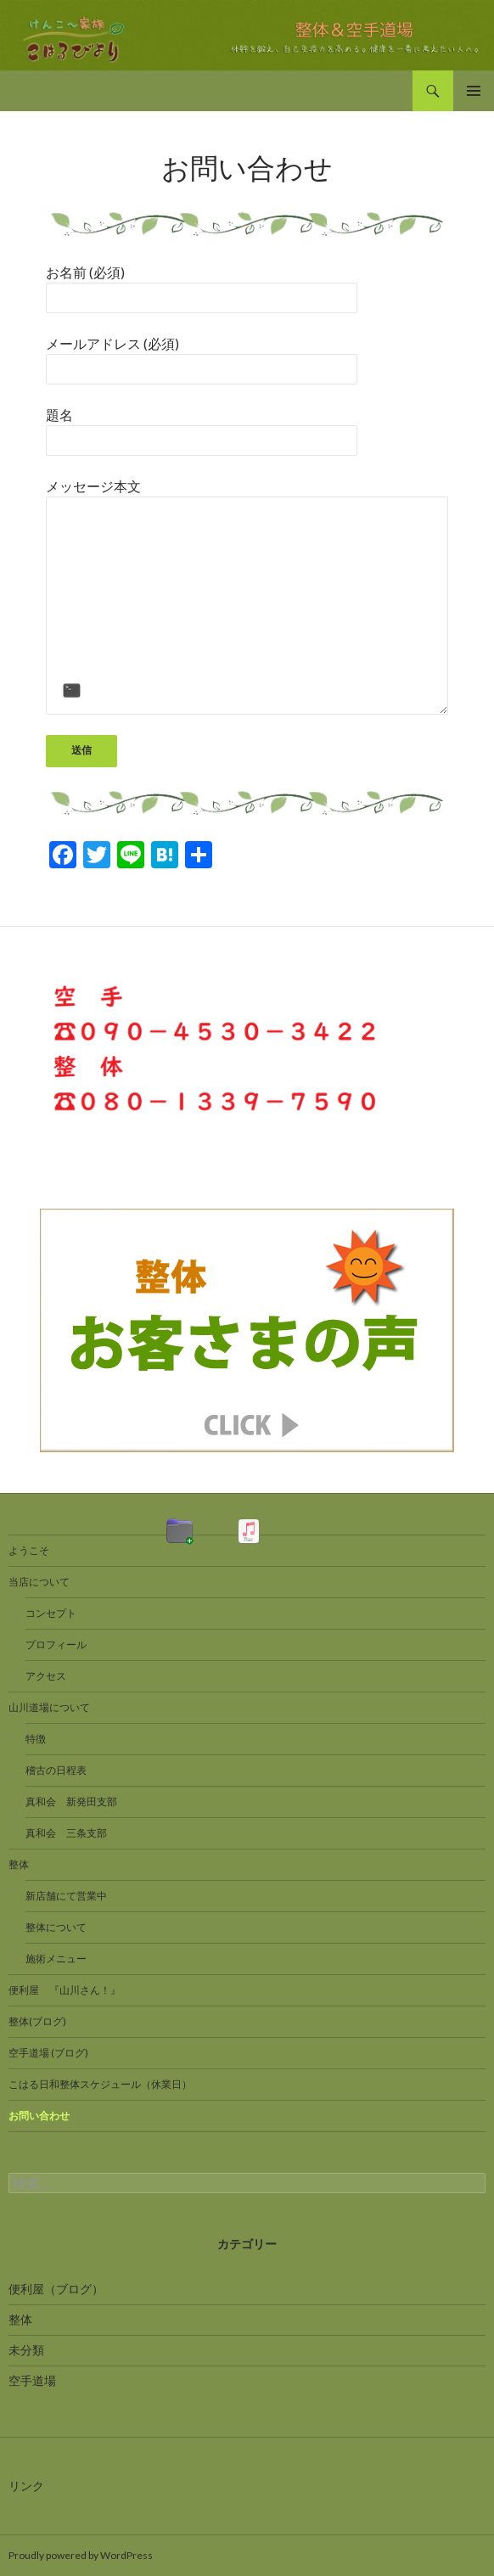 The height and width of the screenshot is (2576, 494). Describe the element at coordinates (249, 1531) in the screenshot. I see `a flac audio file` at that location.